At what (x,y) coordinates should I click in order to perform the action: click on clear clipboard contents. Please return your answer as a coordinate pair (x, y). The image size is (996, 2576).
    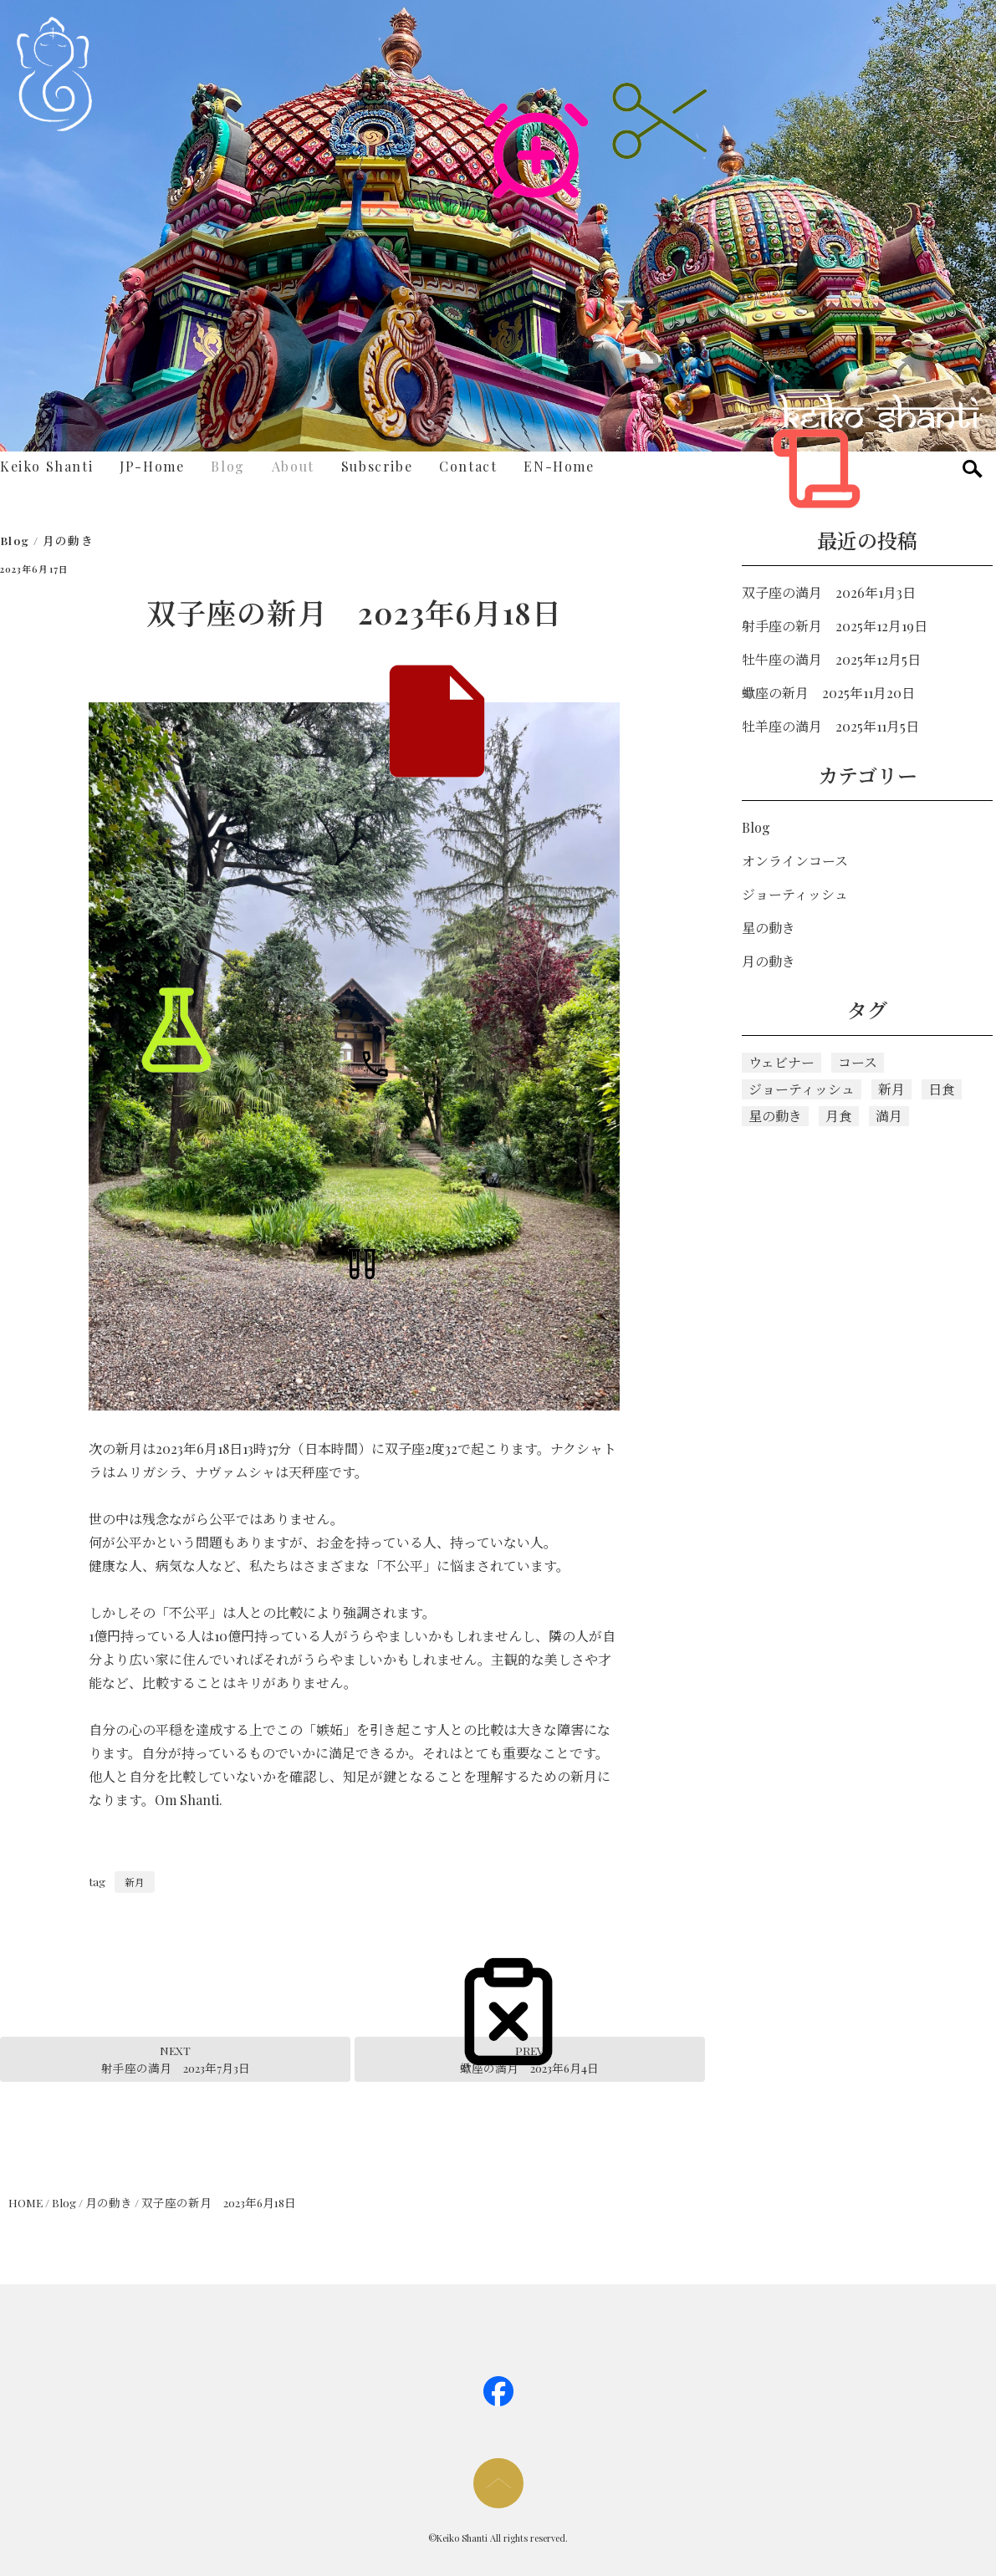
    Looking at the image, I should click on (508, 2012).